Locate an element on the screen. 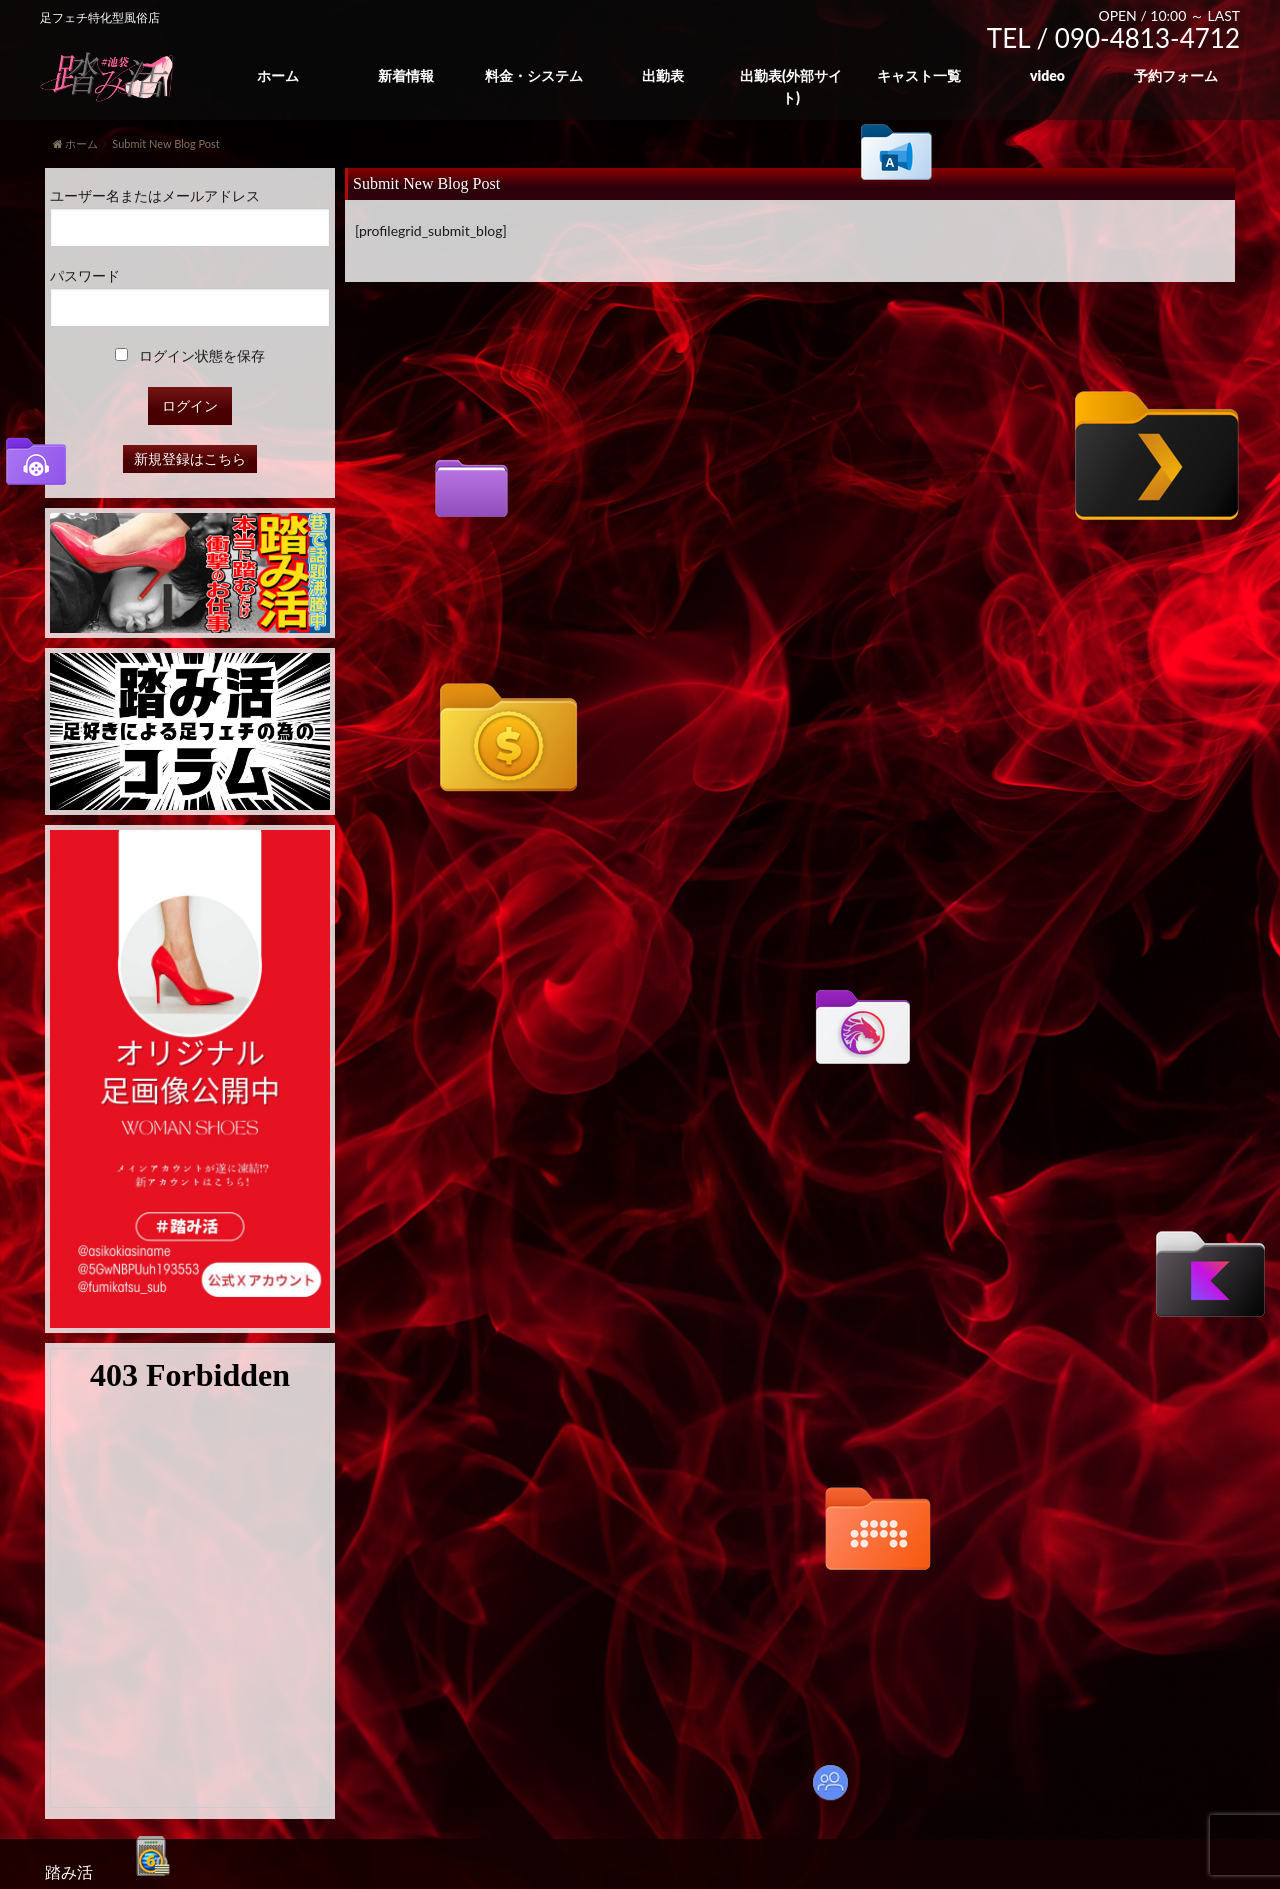 This screenshot has width=1280, height=1889. open plex media server files is located at coordinates (1156, 460).